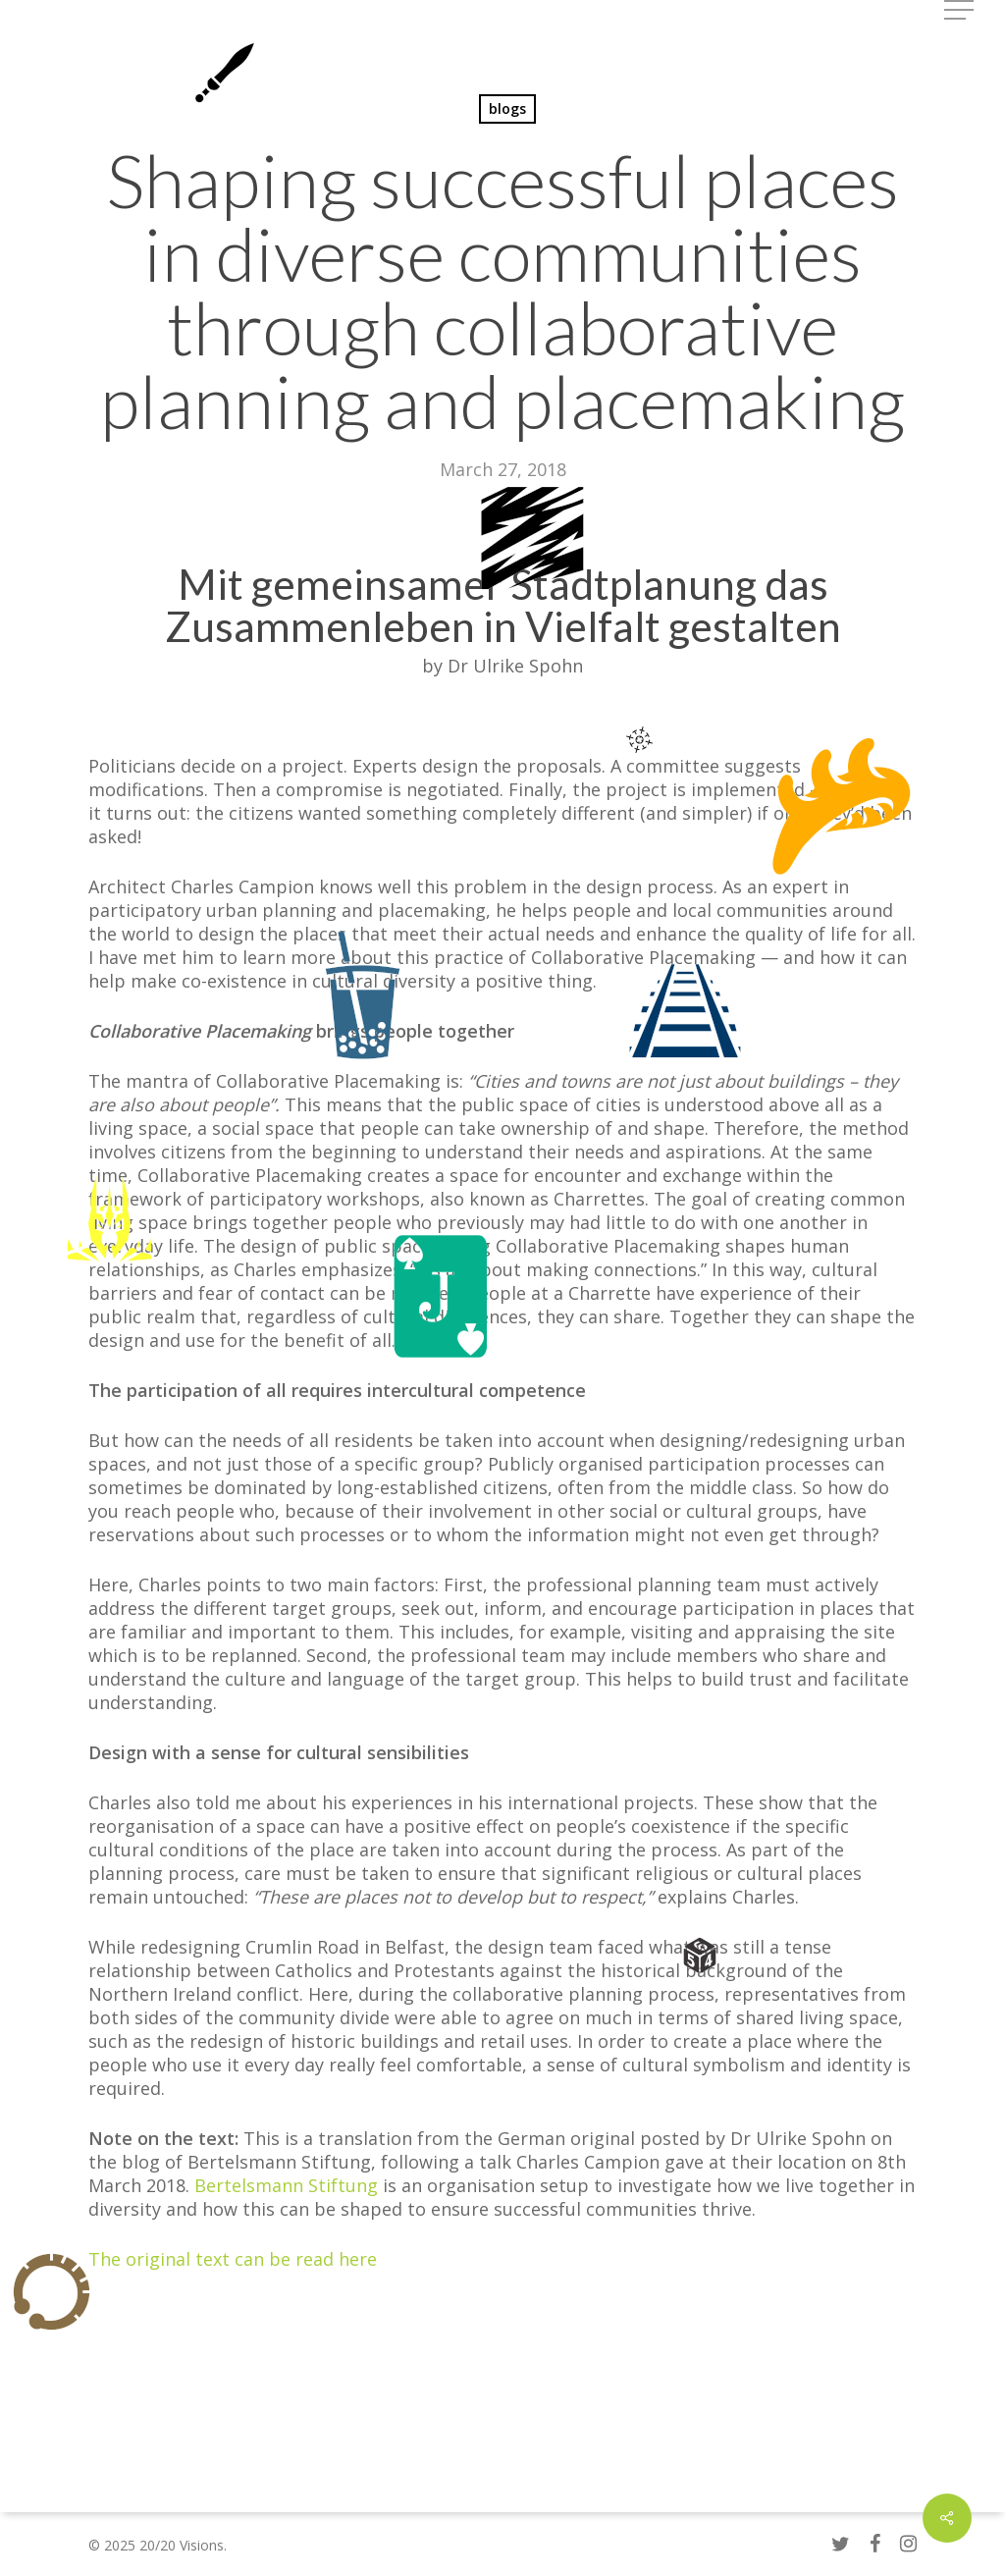  Describe the element at coordinates (440, 1296) in the screenshot. I see `jack of spades playing card` at that location.